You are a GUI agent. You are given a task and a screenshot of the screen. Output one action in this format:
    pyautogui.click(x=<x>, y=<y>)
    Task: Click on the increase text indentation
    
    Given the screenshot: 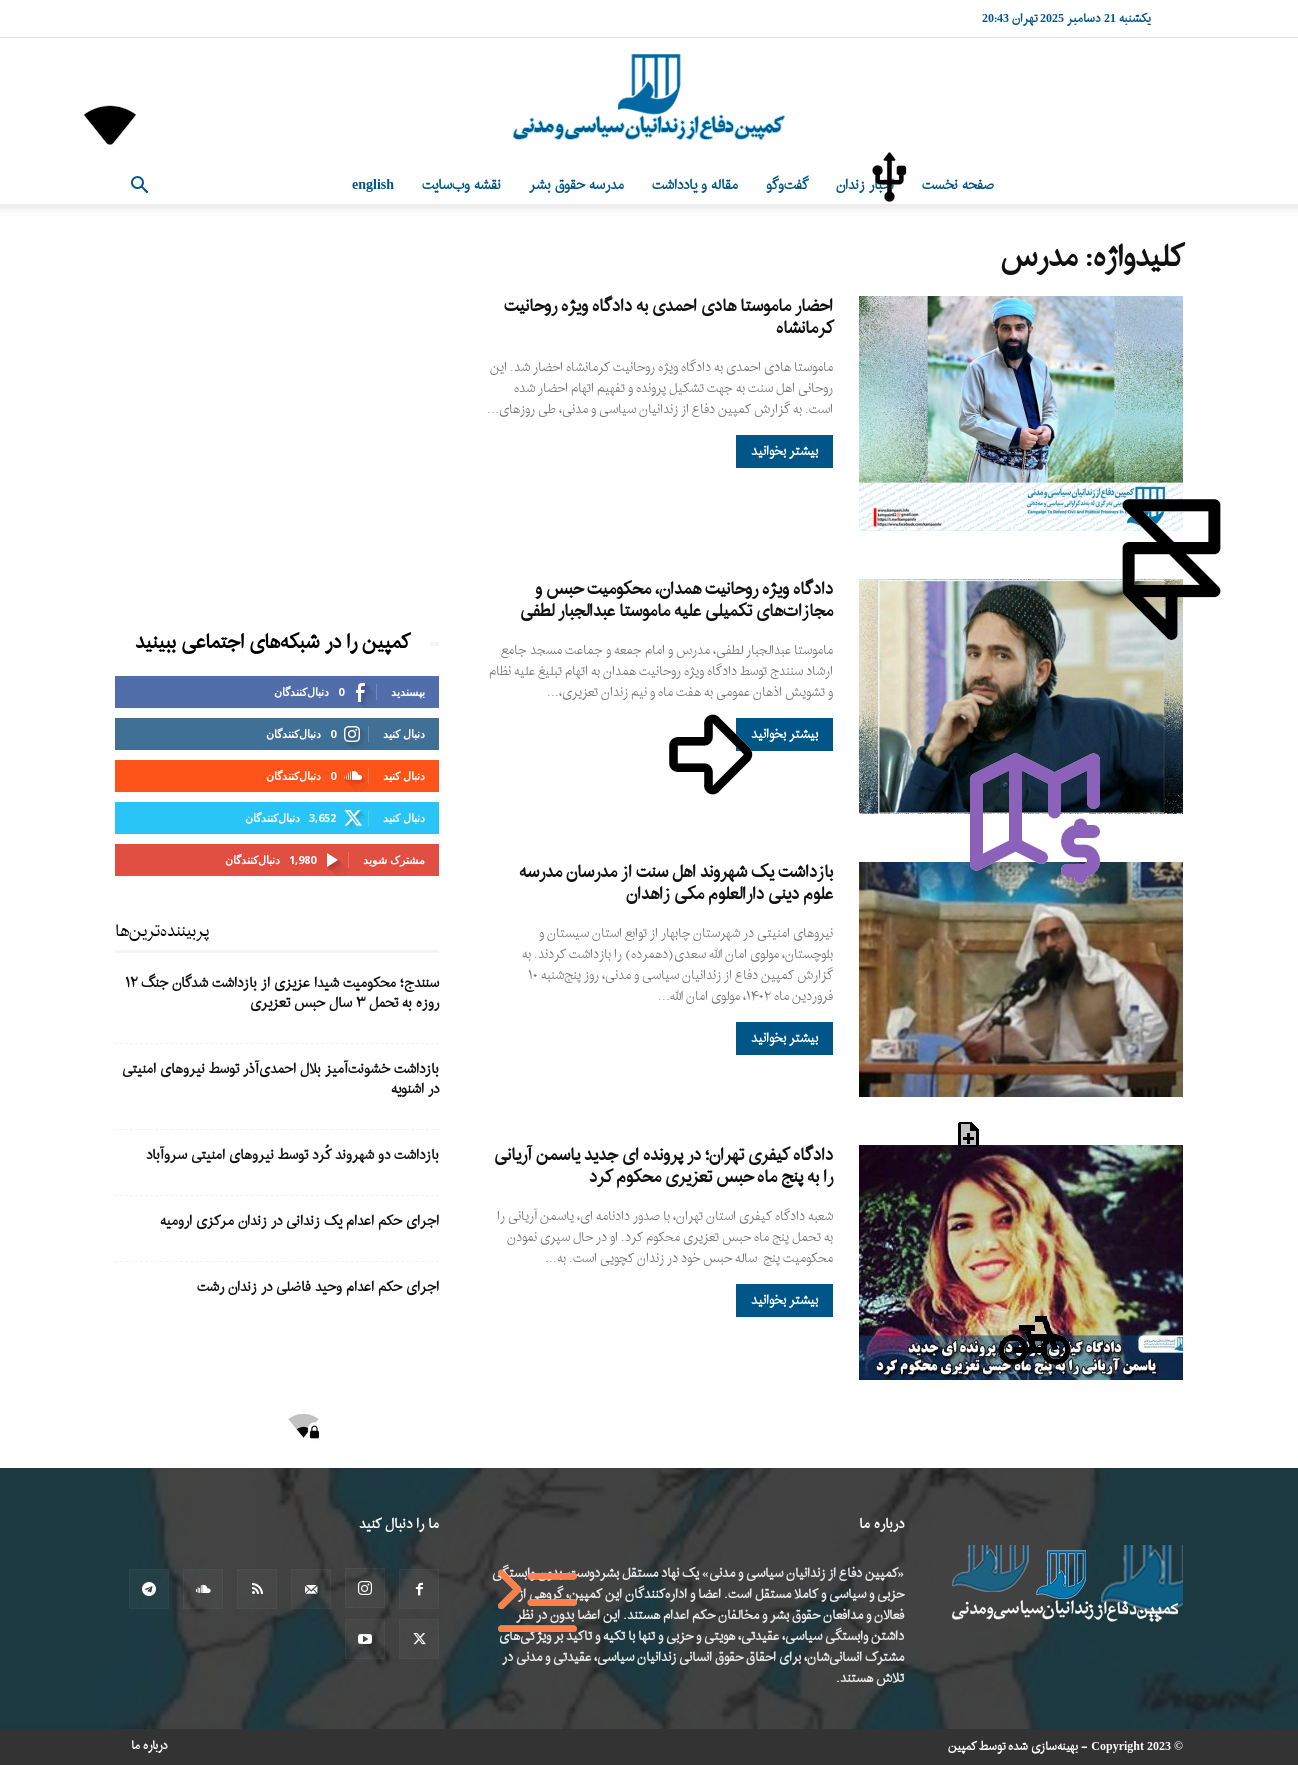 What is the action you would take?
    pyautogui.click(x=537, y=1602)
    